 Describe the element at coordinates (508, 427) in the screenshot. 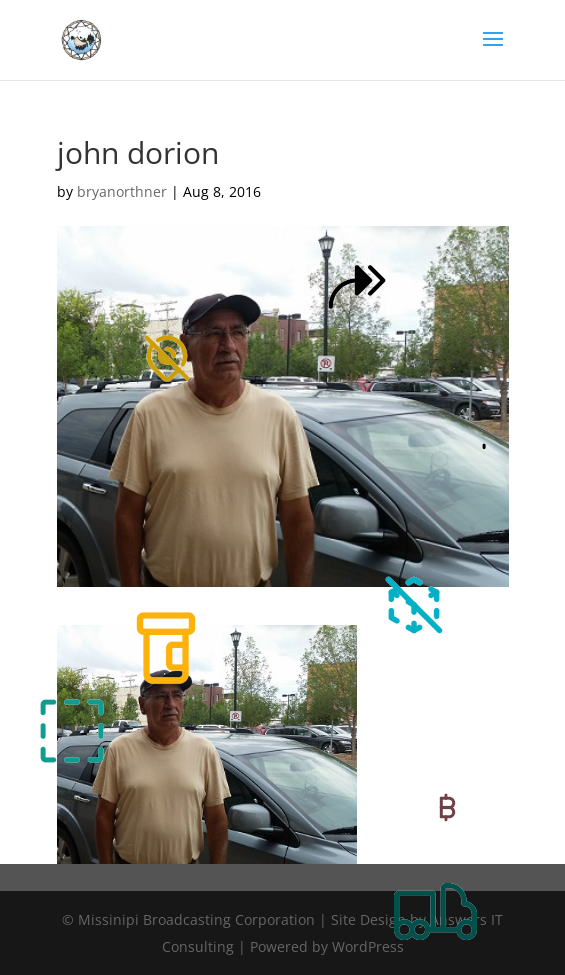

I see `indicates no cellular signal available` at that location.